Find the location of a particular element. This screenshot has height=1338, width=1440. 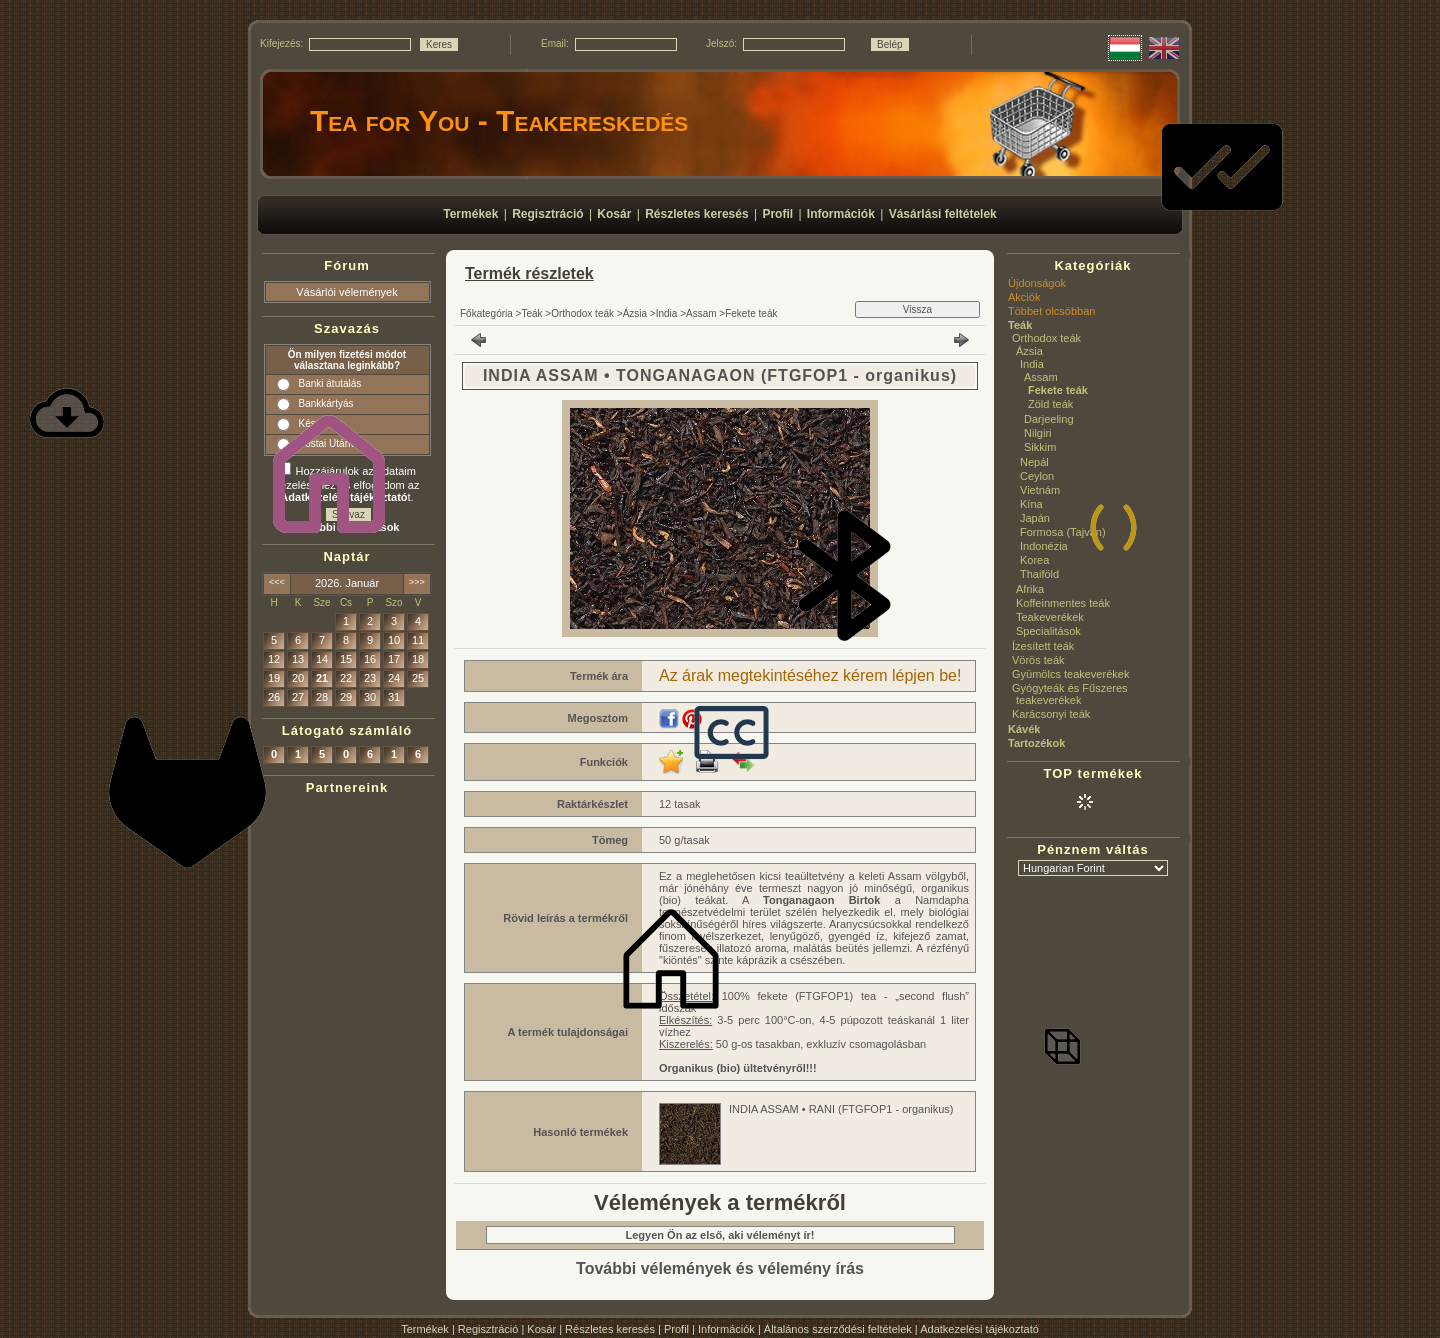

insert parentheses in text editor is located at coordinates (1113, 527).